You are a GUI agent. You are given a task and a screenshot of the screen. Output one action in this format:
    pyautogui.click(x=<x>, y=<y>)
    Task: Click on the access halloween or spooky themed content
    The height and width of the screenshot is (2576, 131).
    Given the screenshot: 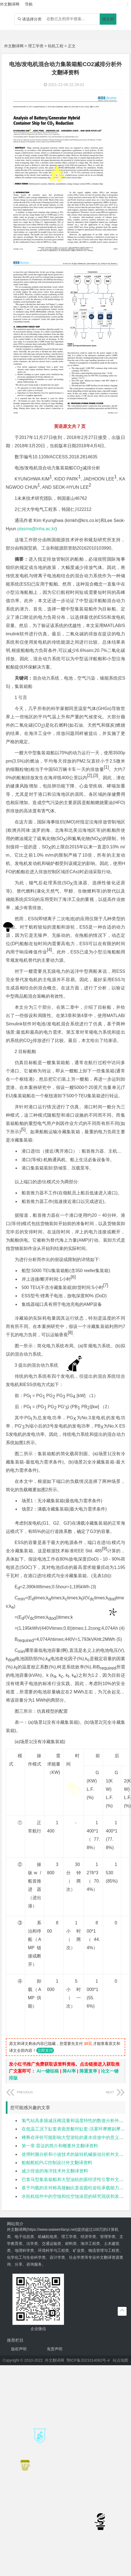 What is the action you would take?
    pyautogui.click(x=57, y=174)
    